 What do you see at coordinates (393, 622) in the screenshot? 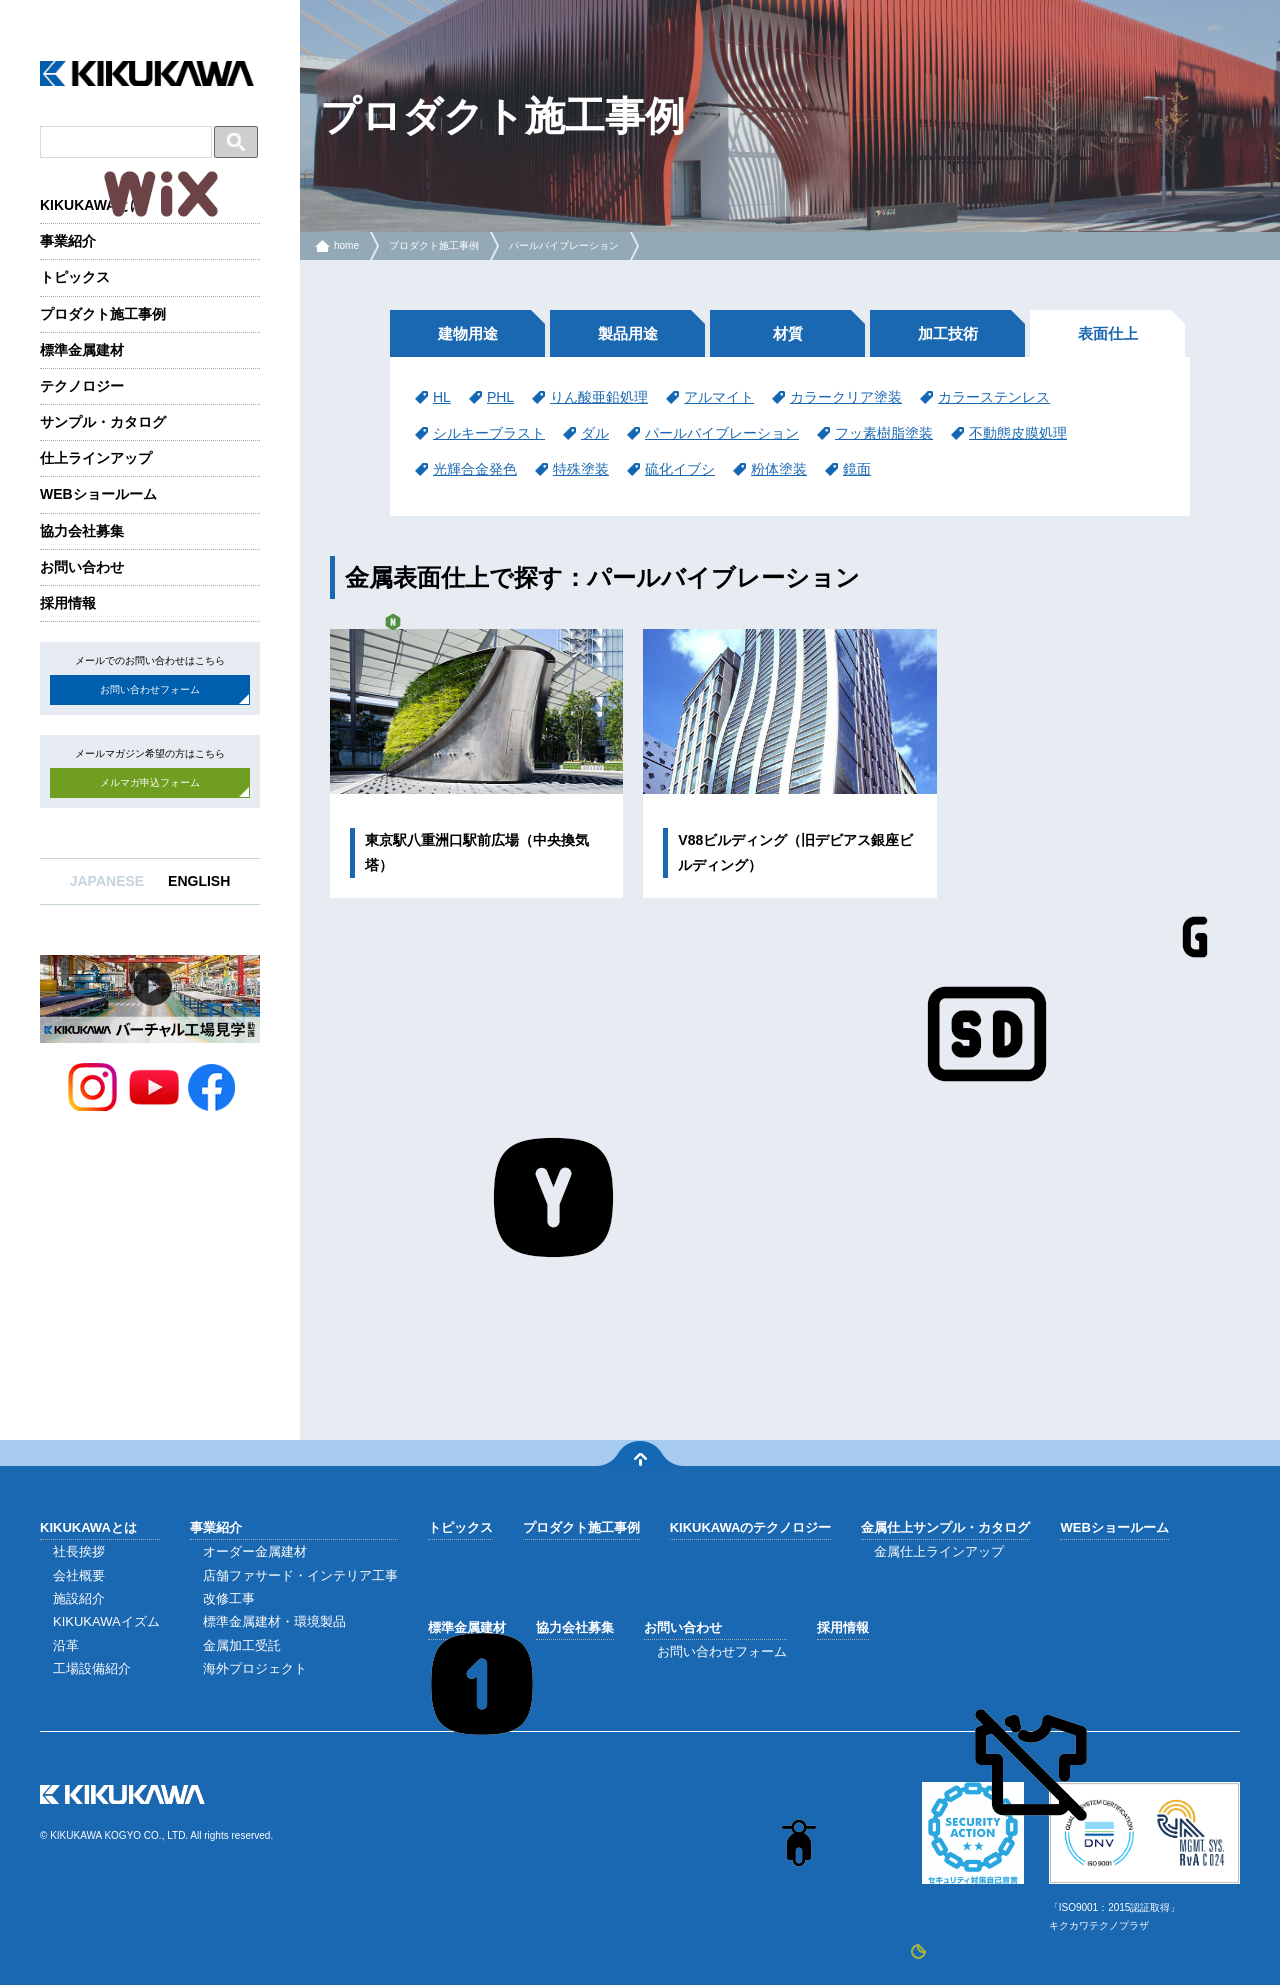
I see `indicates a notification or new item` at bounding box center [393, 622].